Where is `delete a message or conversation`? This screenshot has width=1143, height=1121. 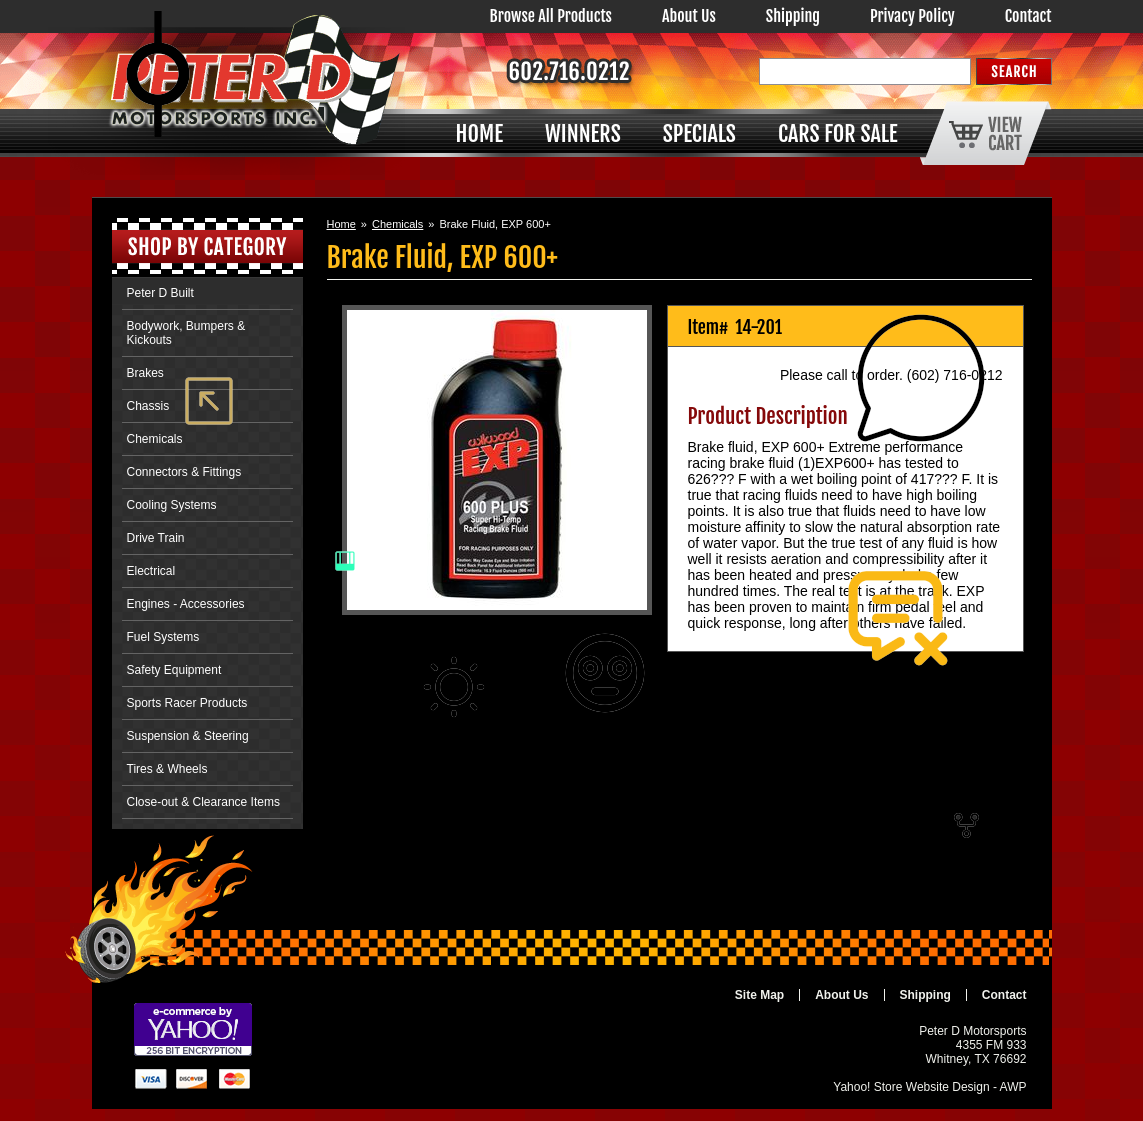
delete a message or conversation is located at coordinates (895, 613).